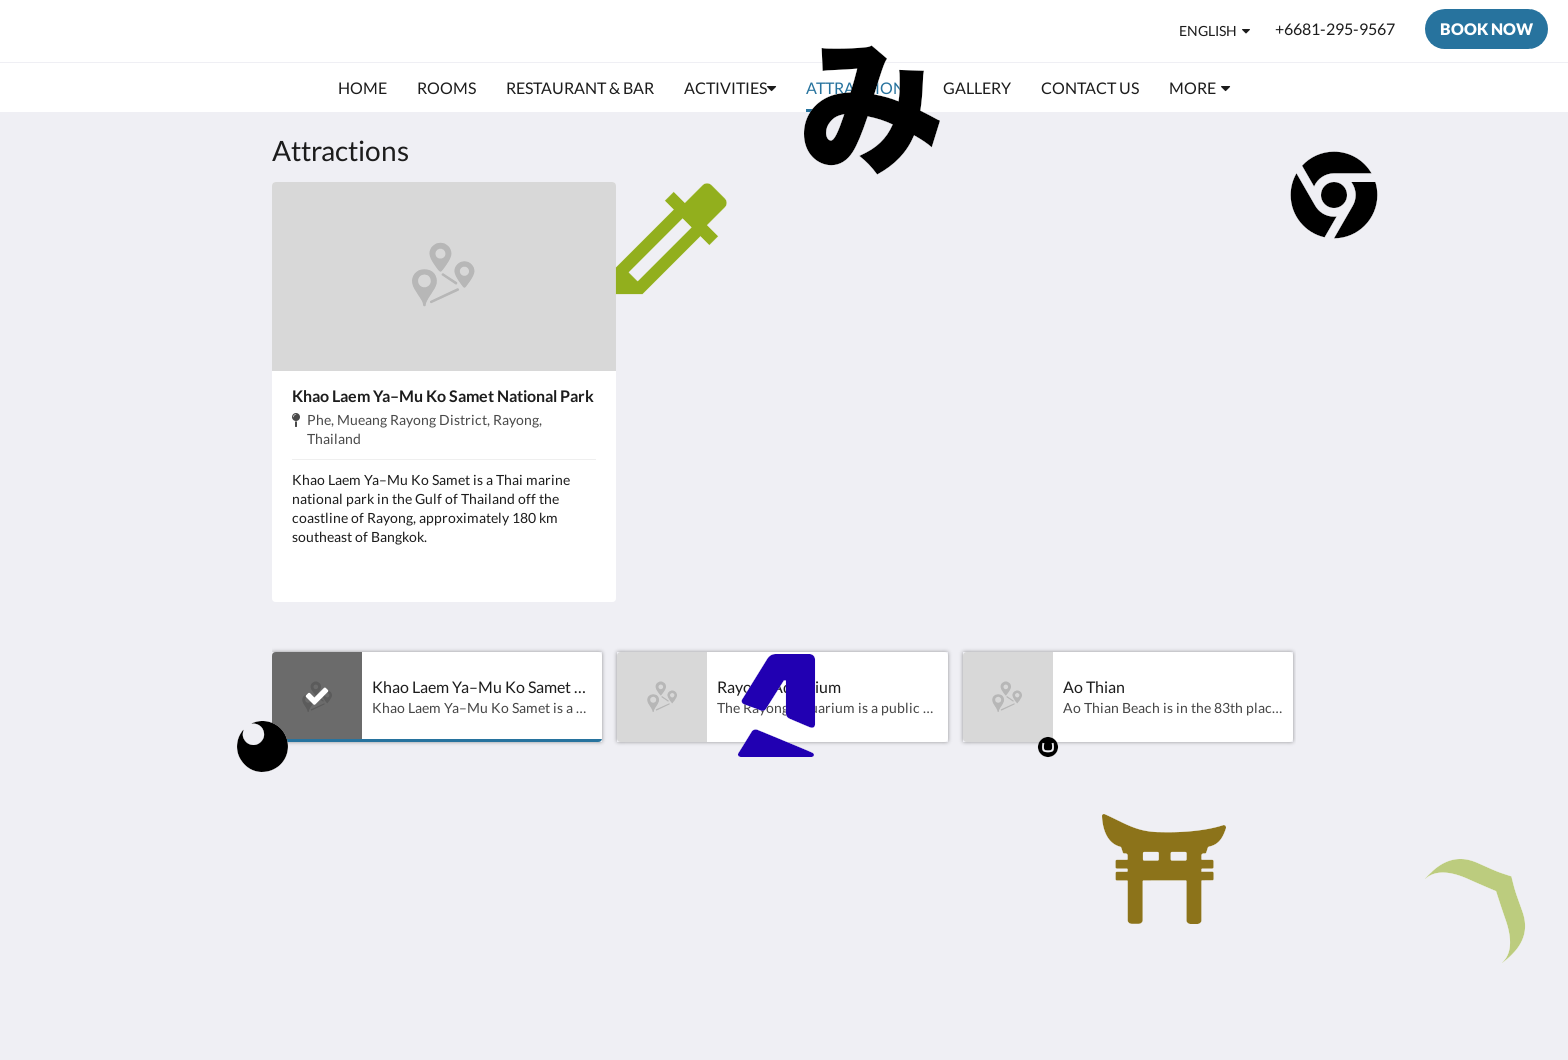 The width and height of the screenshot is (1568, 1060). What do you see at coordinates (1475, 911) in the screenshot?
I see `Air India airline app or website` at bounding box center [1475, 911].